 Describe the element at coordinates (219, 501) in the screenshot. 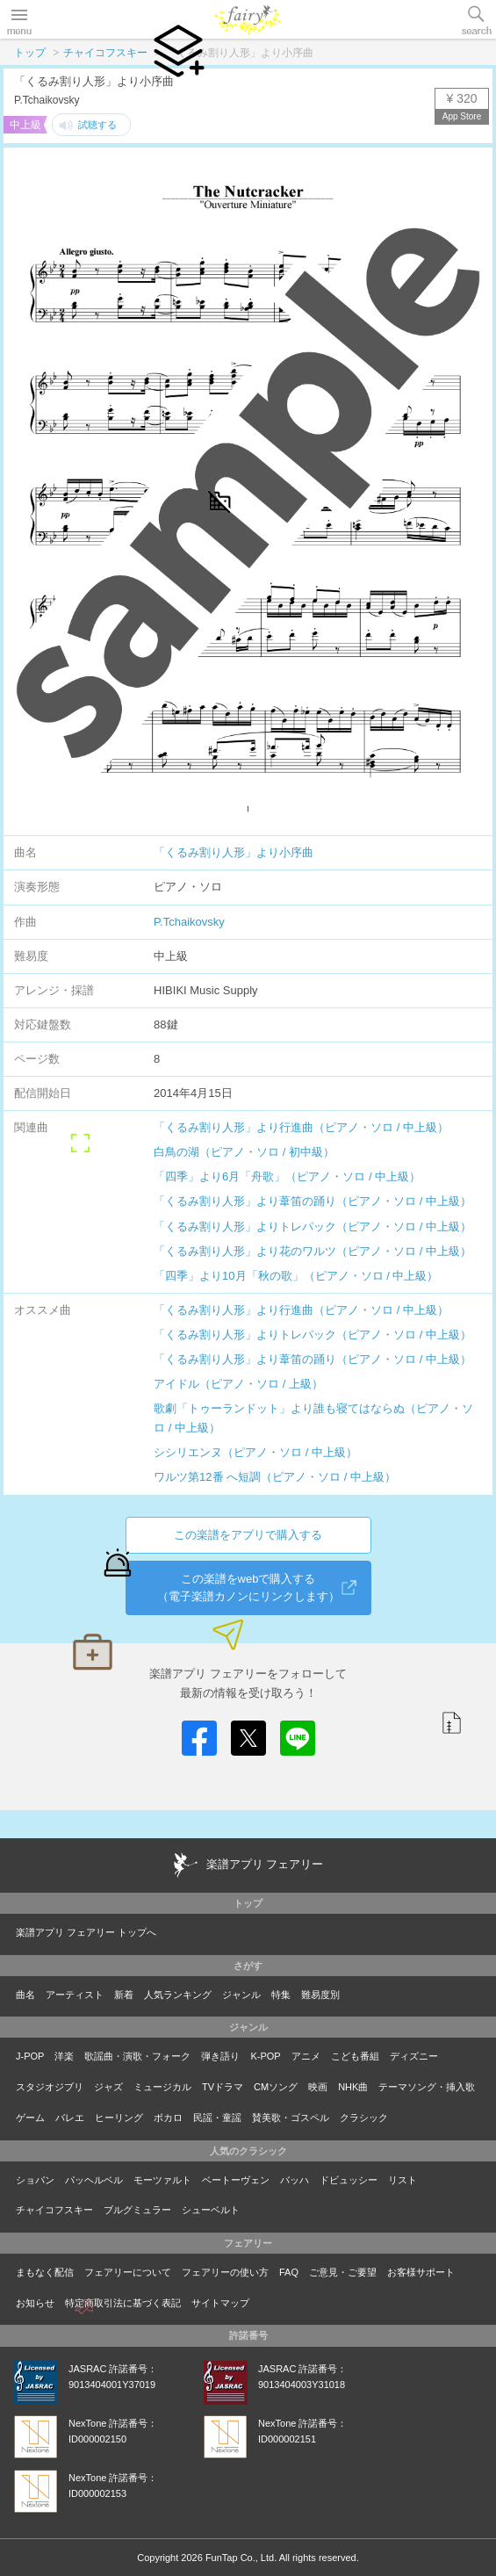

I see `indicates a website or domain is unavailable` at that location.